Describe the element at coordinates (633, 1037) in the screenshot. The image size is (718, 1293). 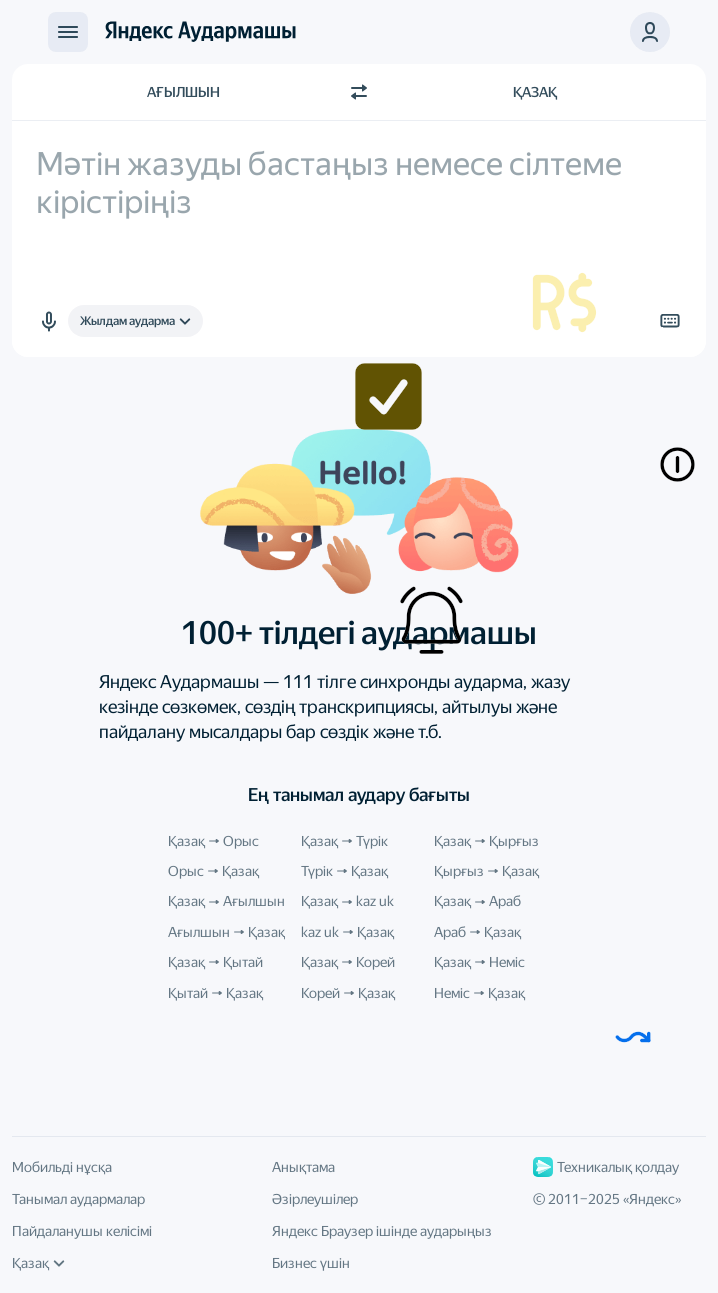
I see `indicates a flowing or wave-like transition downward` at that location.